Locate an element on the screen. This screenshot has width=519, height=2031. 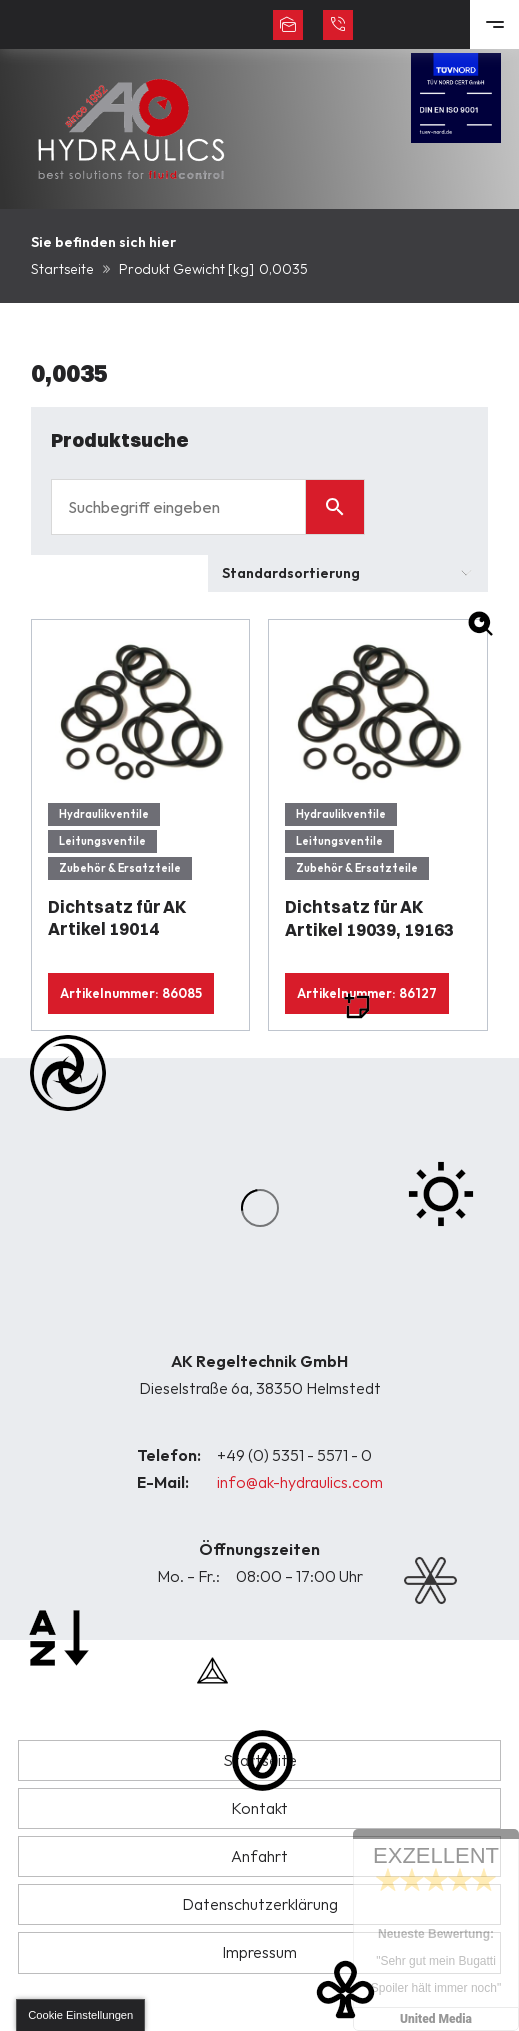
search with visual recognition is located at coordinates (480, 623).